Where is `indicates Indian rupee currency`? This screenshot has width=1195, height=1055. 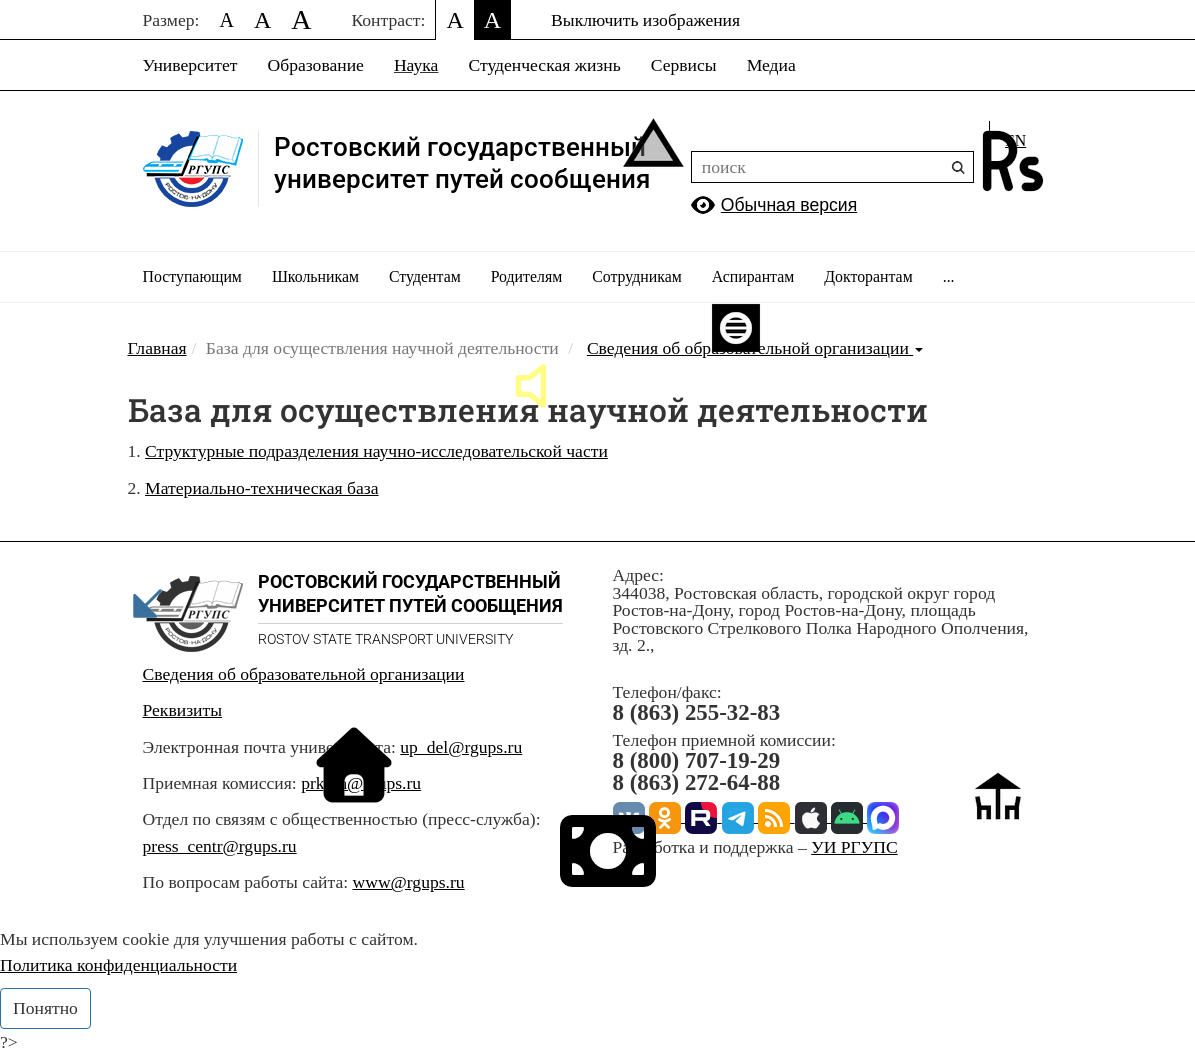
indicates Indian rupee currency is located at coordinates (1013, 161).